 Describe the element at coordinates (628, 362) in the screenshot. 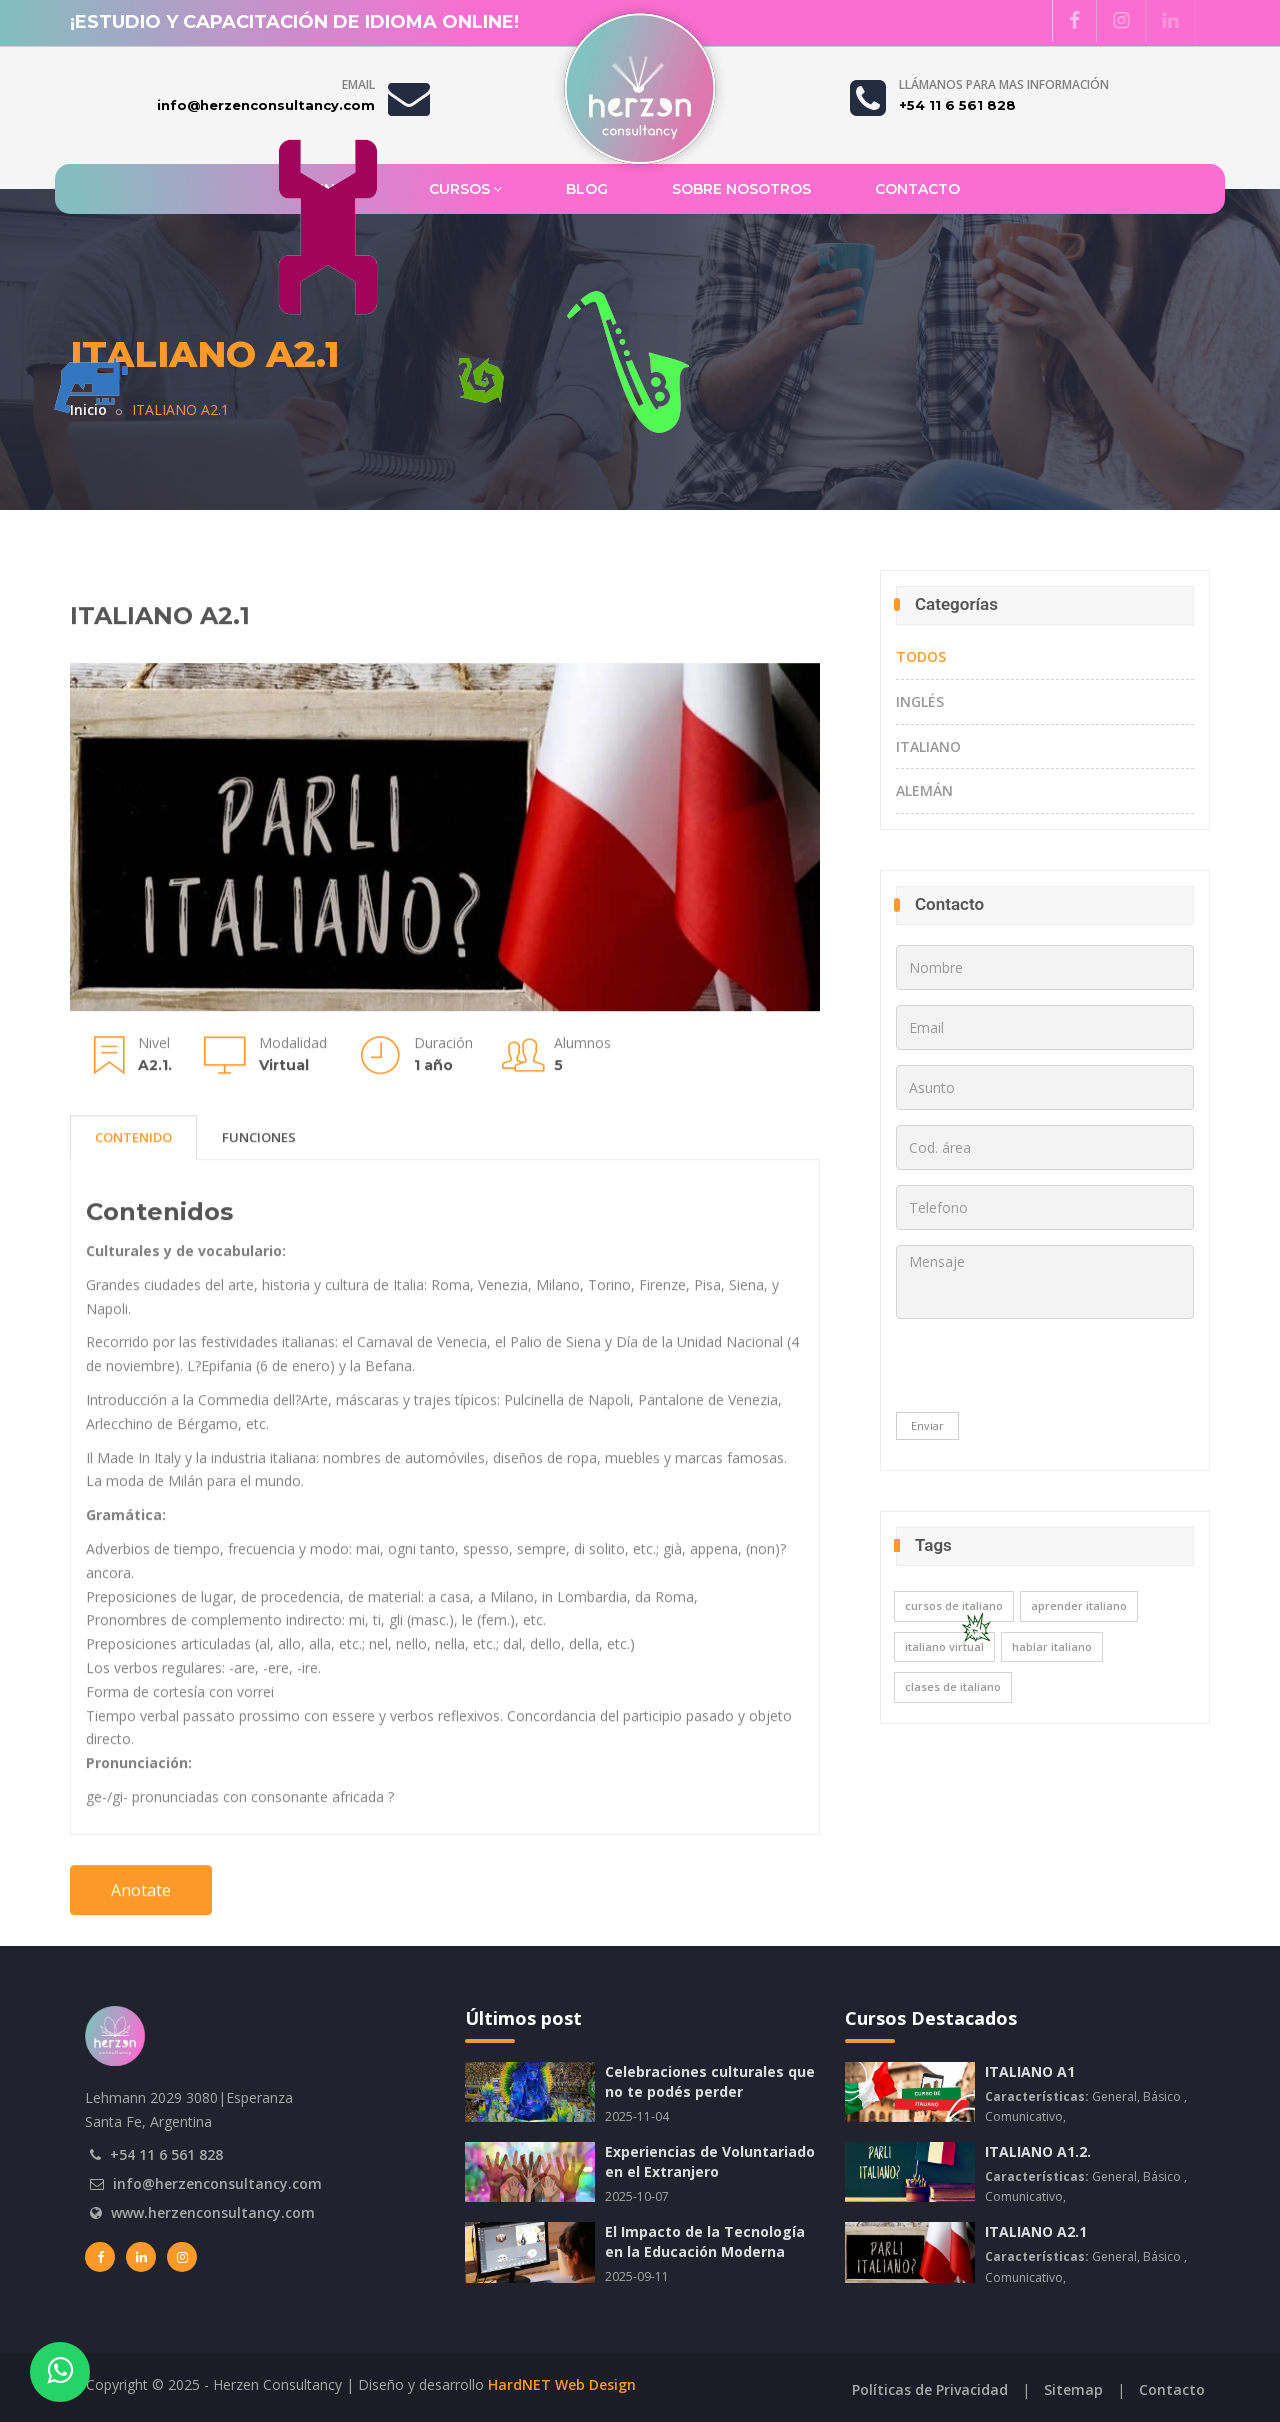

I see `browse jazz or instrumental music` at that location.